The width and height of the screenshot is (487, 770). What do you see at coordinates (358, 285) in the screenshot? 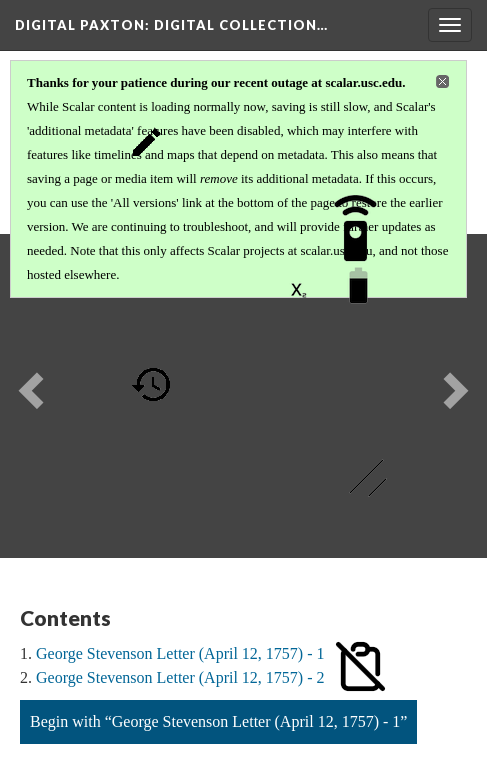
I see `indicates battery is at 90% charge` at bounding box center [358, 285].